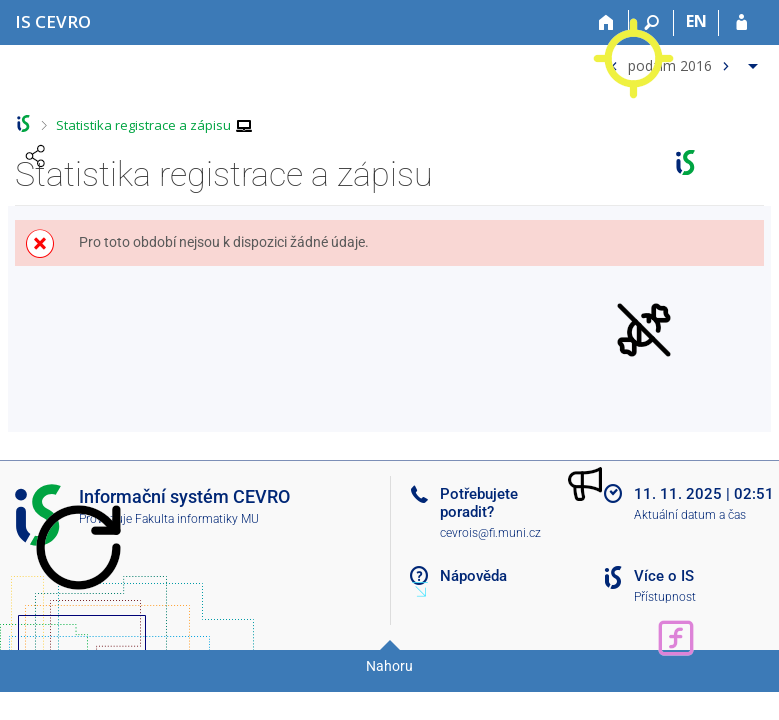  Describe the element at coordinates (676, 638) in the screenshot. I see `access mathematical functions or formulas` at that location.